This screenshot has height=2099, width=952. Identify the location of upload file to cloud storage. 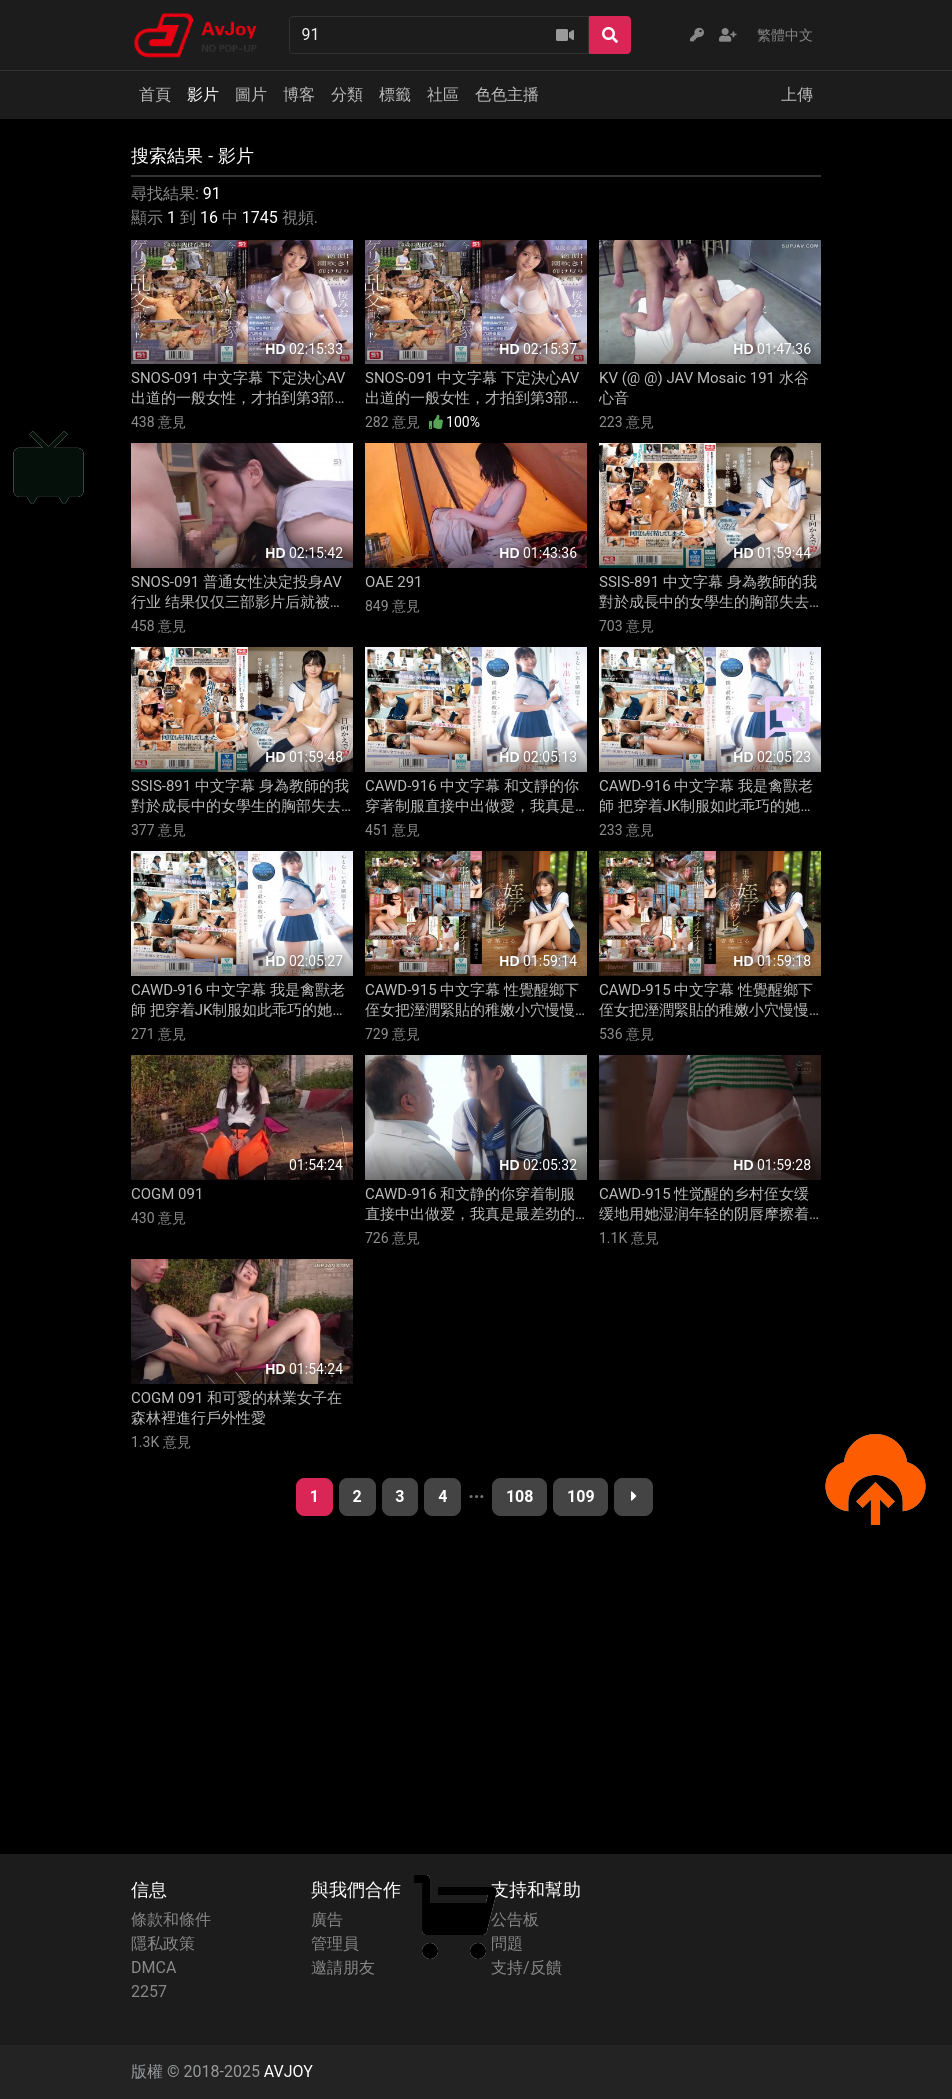
(875, 1479).